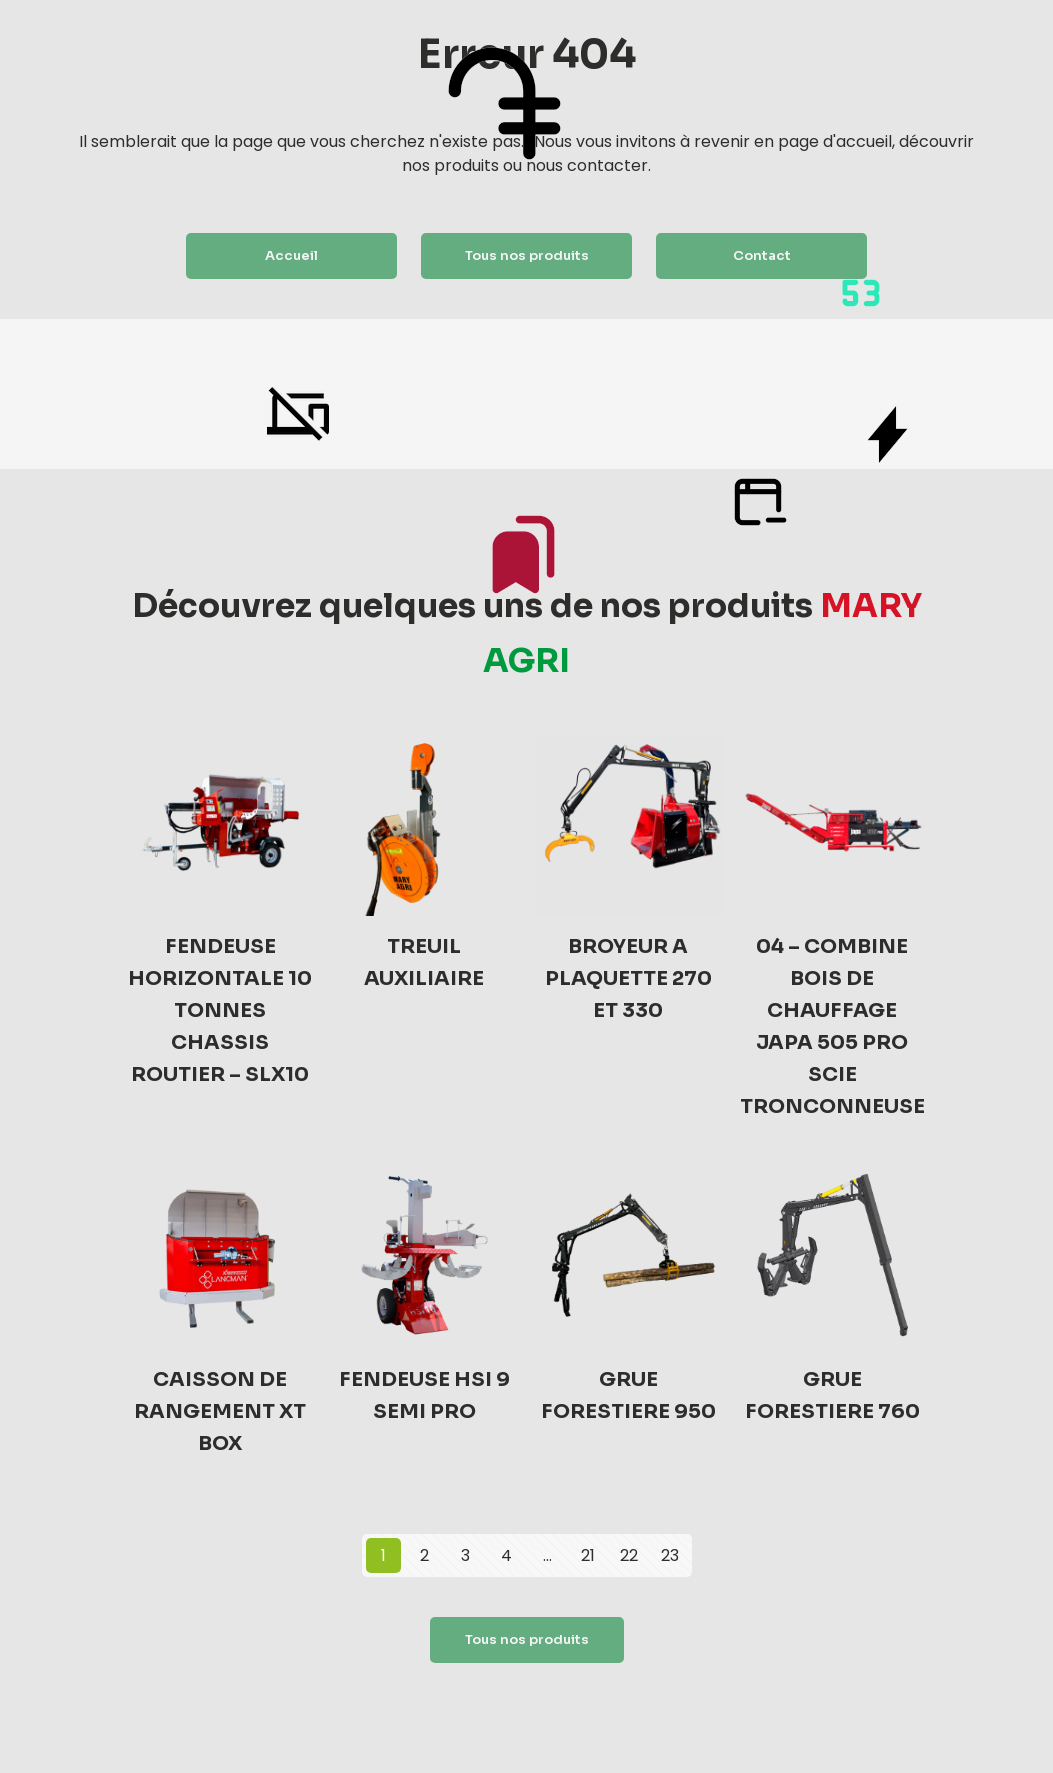 Image resolution: width=1053 pixels, height=1773 pixels. What do you see at coordinates (861, 293) in the screenshot?
I see `displays the number 53 as a label or counter` at bounding box center [861, 293].